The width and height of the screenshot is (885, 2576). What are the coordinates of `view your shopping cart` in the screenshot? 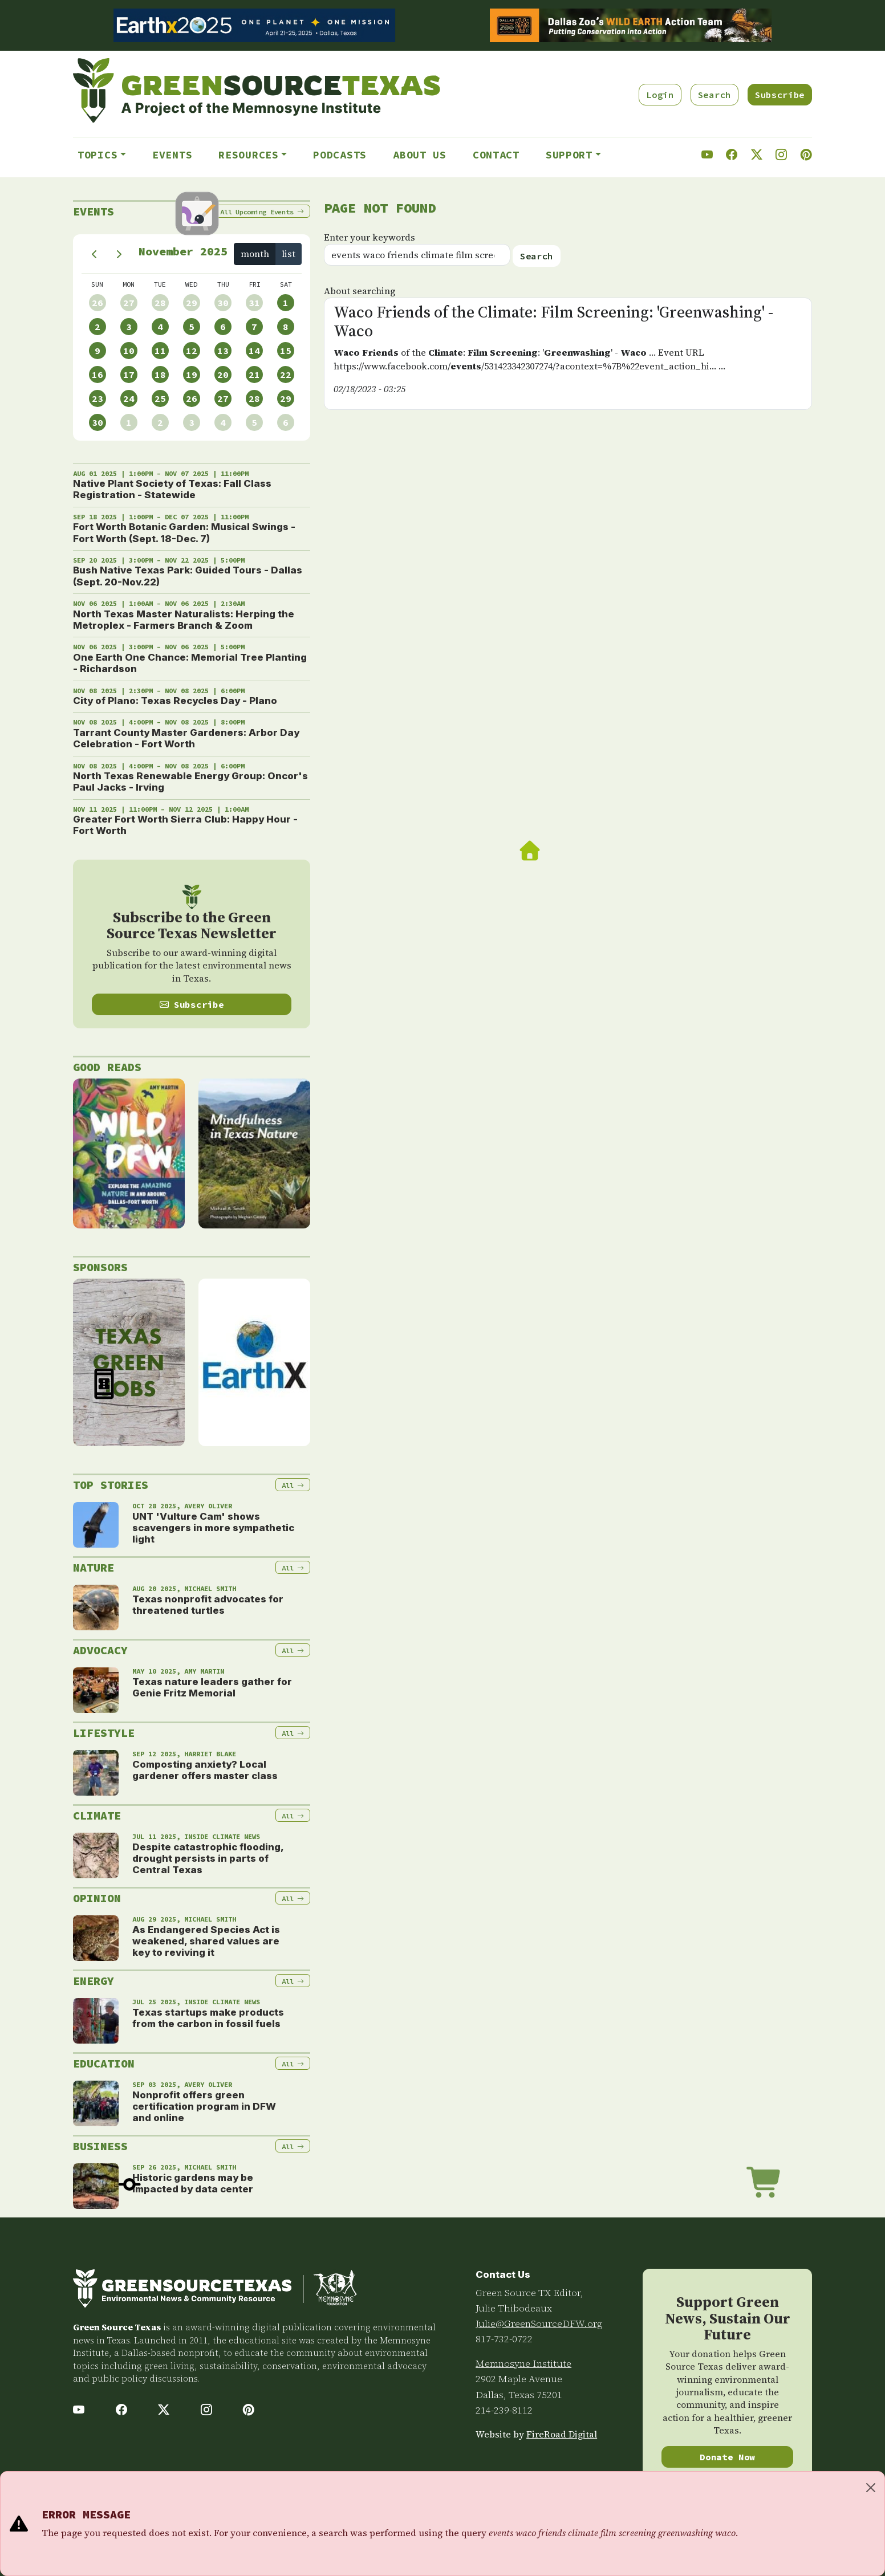 It's located at (765, 2183).